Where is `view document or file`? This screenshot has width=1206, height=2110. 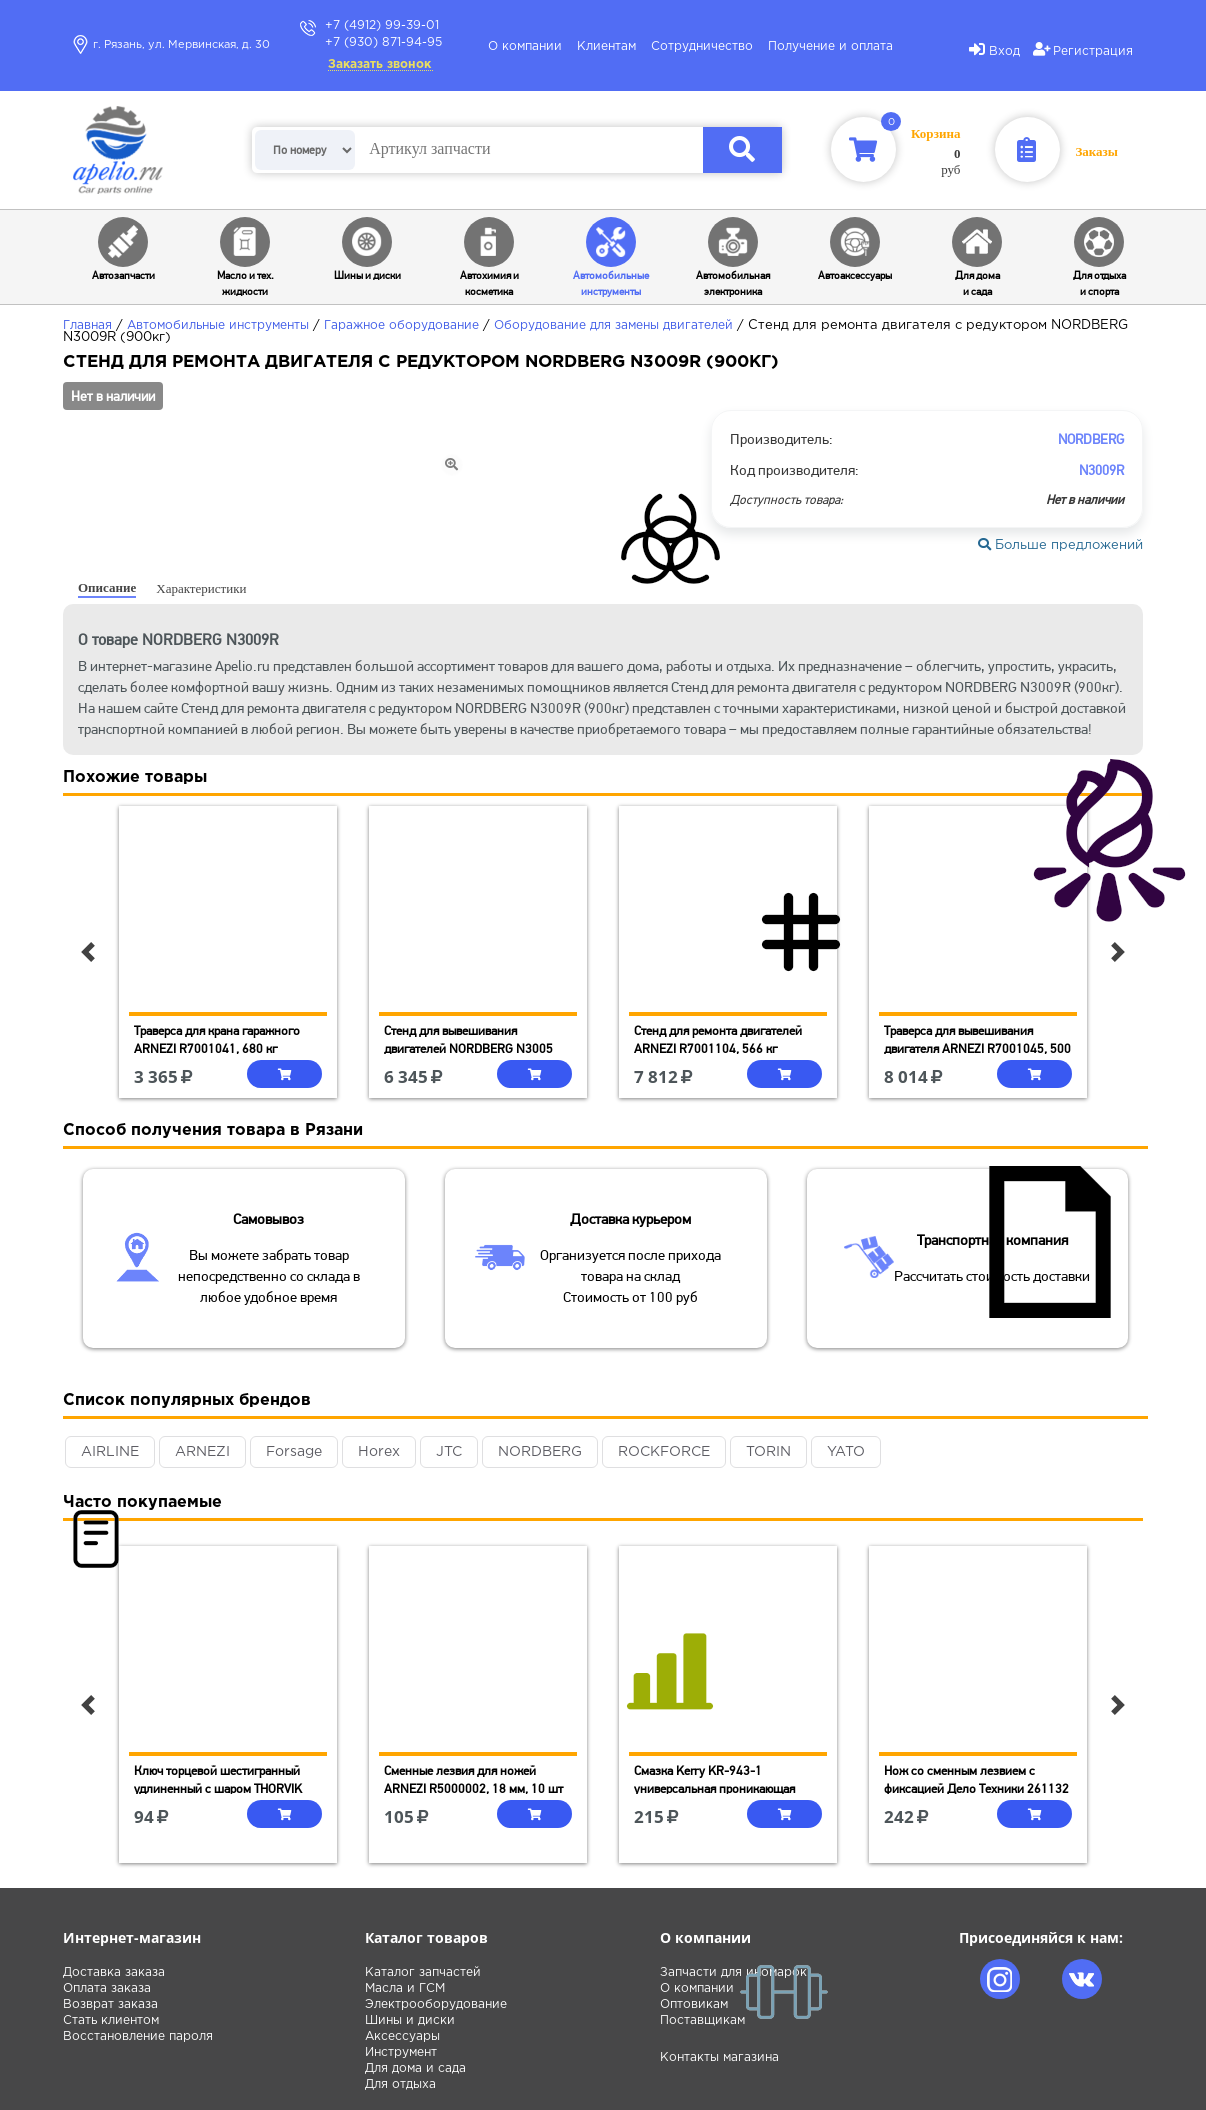
view document or file is located at coordinates (1050, 1242).